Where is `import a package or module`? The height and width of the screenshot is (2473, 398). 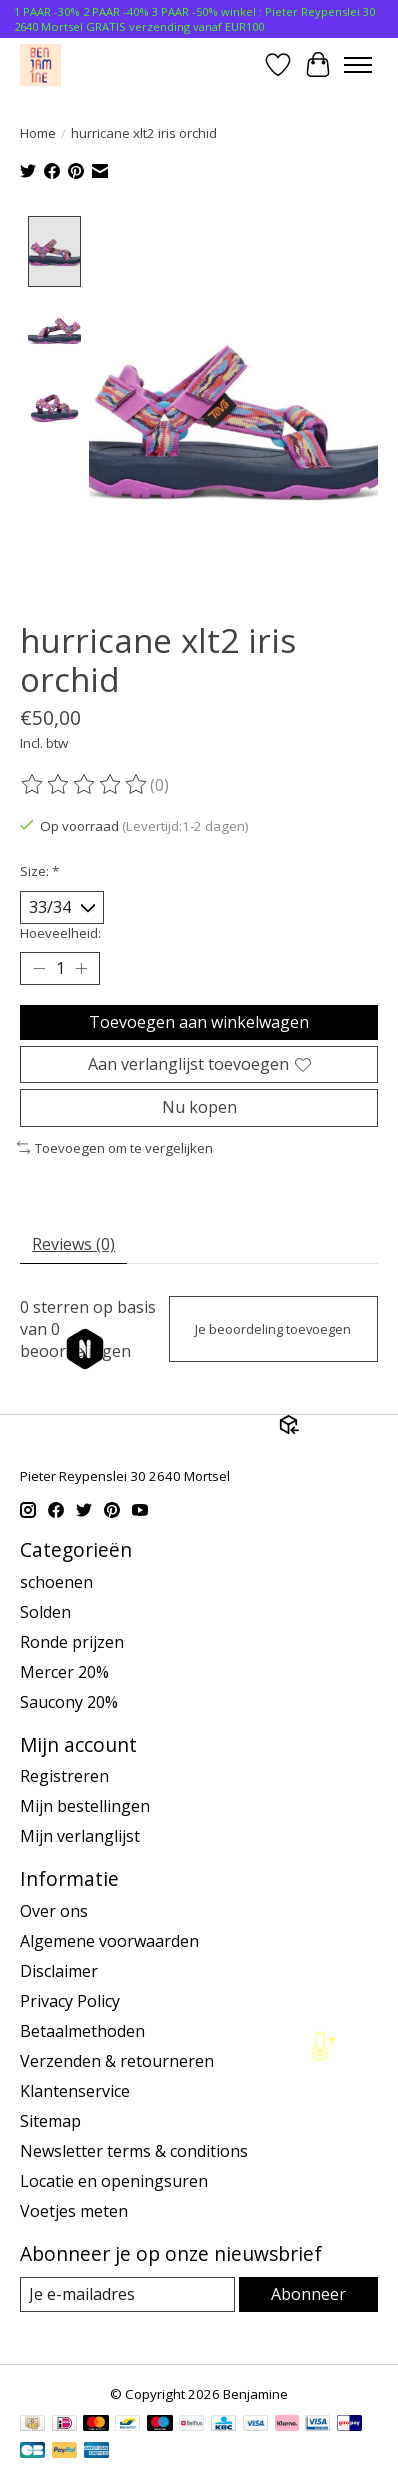 import a package or module is located at coordinates (288, 1424).